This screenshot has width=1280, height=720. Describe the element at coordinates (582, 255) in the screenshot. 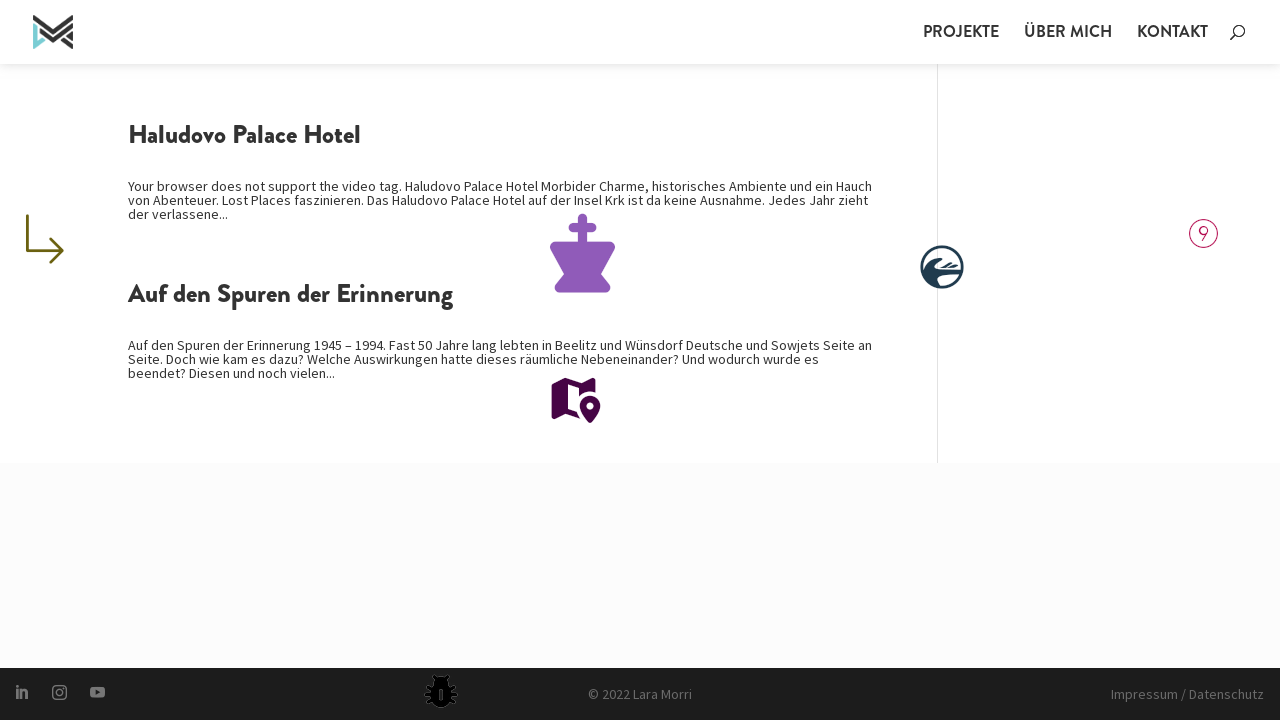

I see `chess king piece indicator` at that location.